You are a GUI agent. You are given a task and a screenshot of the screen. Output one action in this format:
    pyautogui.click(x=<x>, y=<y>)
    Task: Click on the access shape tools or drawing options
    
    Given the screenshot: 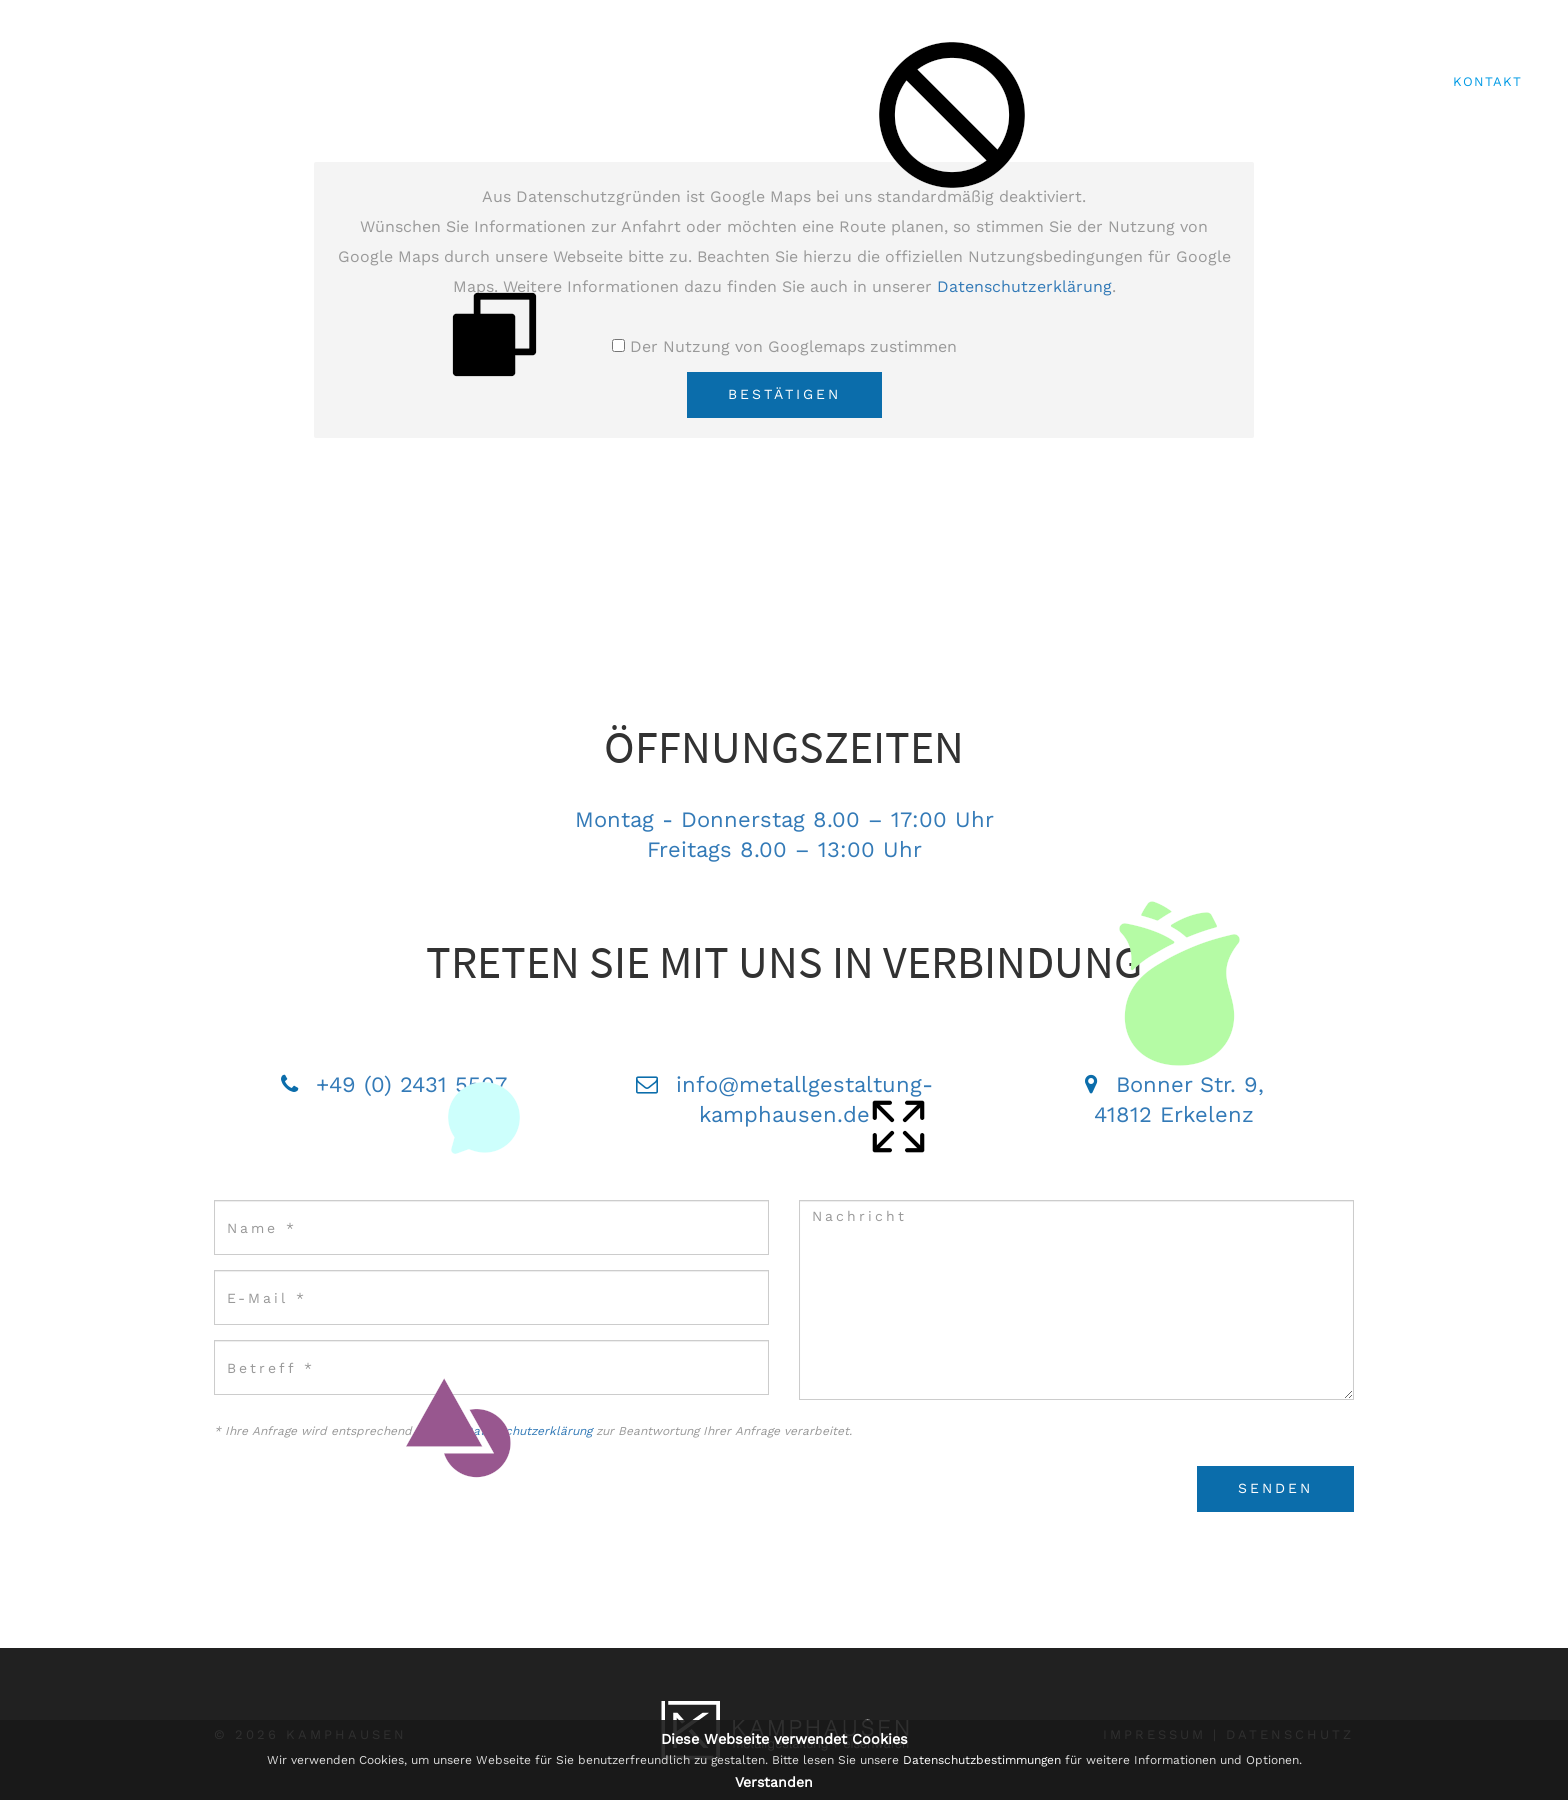 What is the action you would take?
    pyautogui.click(x=459, y=1429)
    